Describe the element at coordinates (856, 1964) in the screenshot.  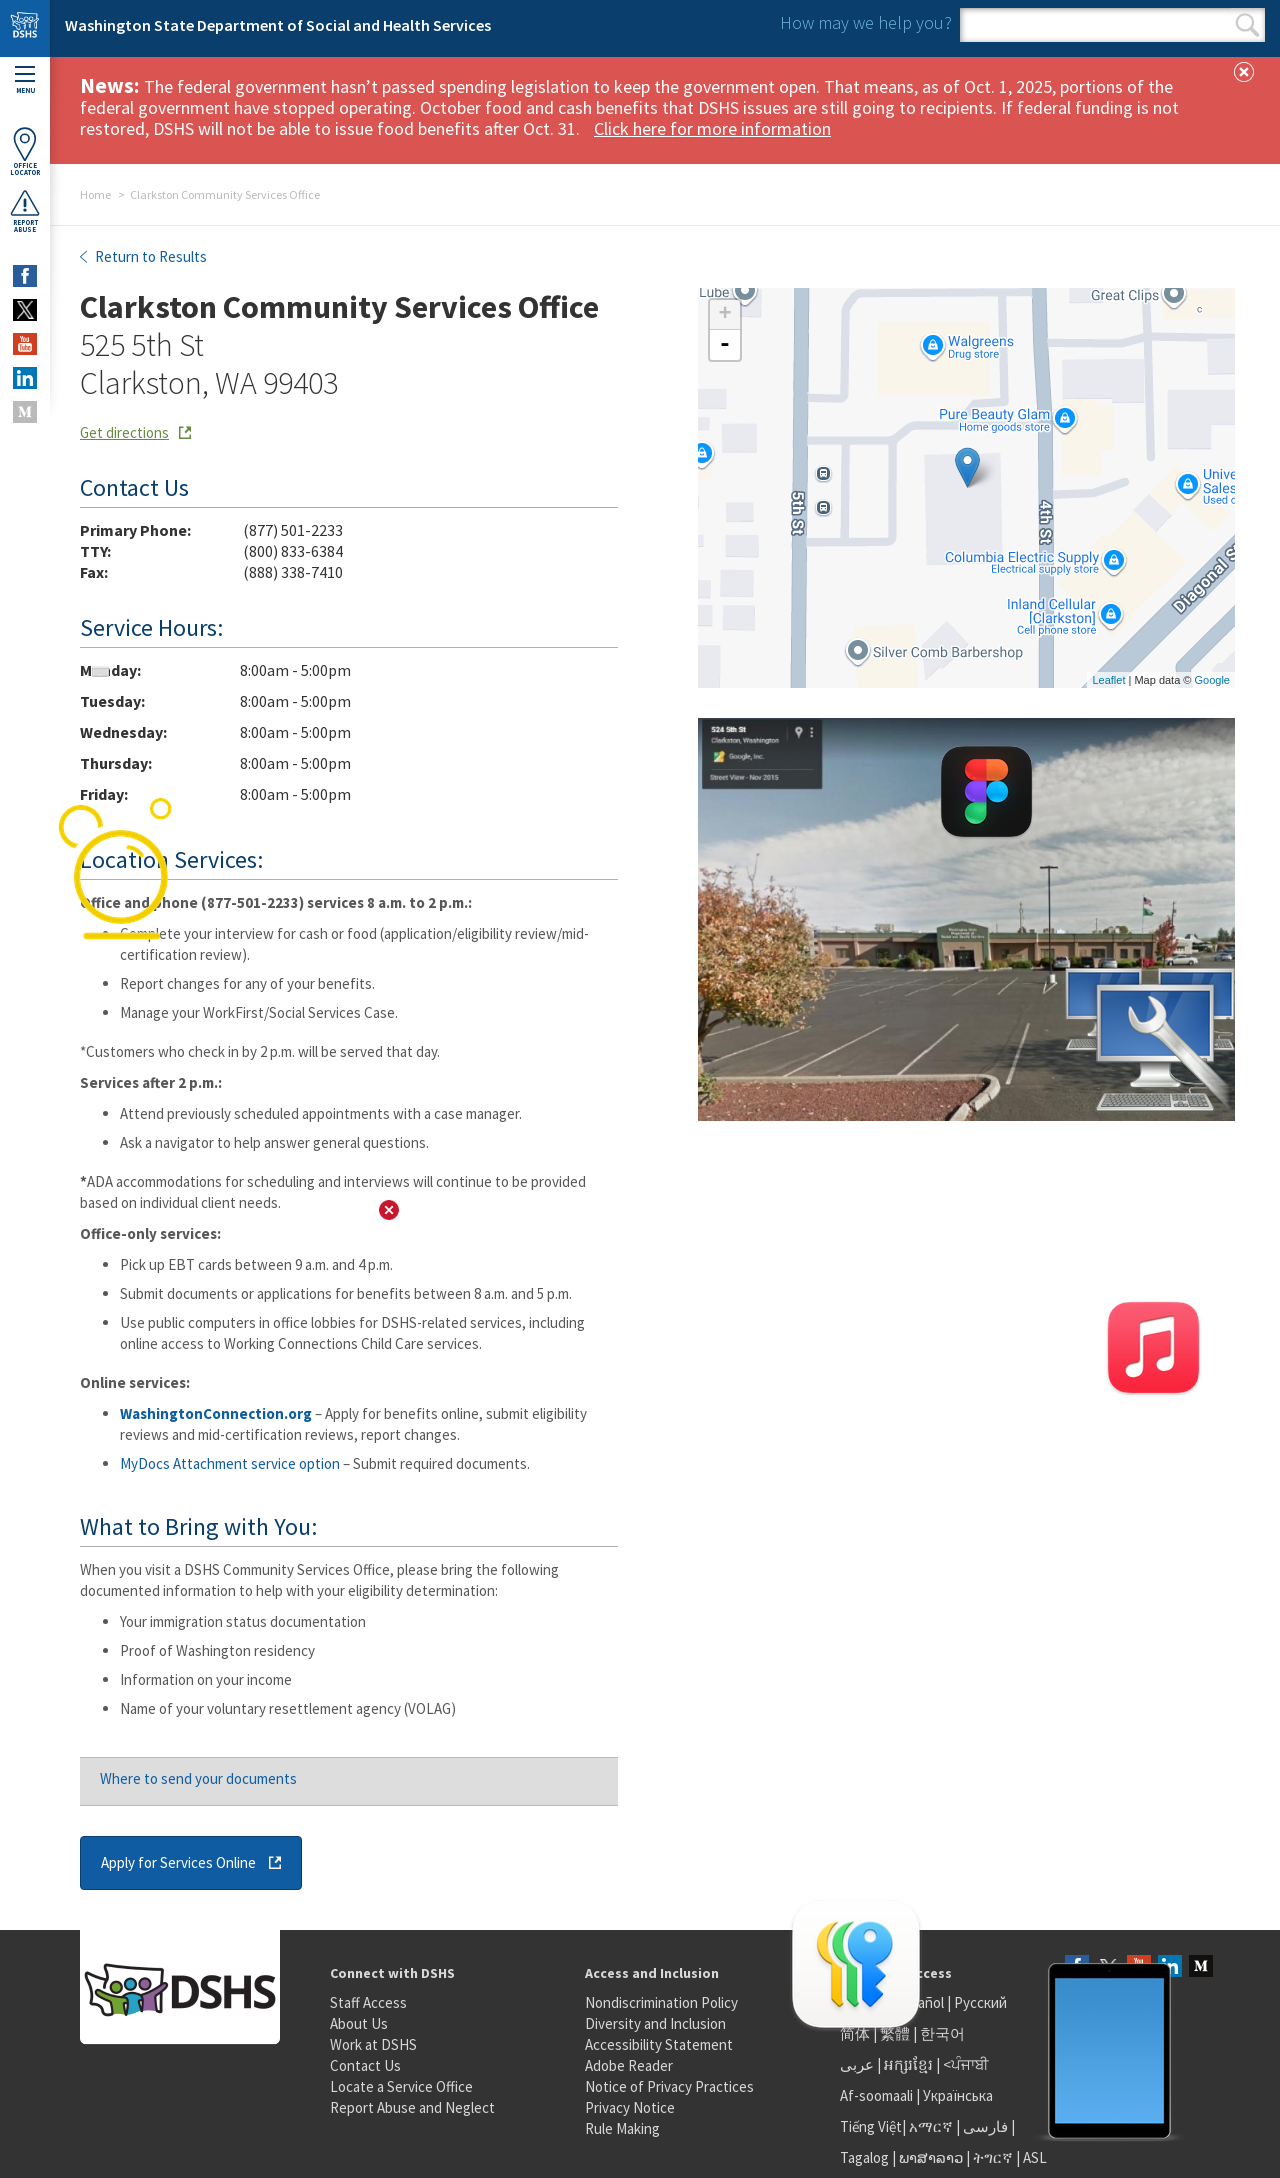
I see `open the passwords app to manage saved credentials` at that location.